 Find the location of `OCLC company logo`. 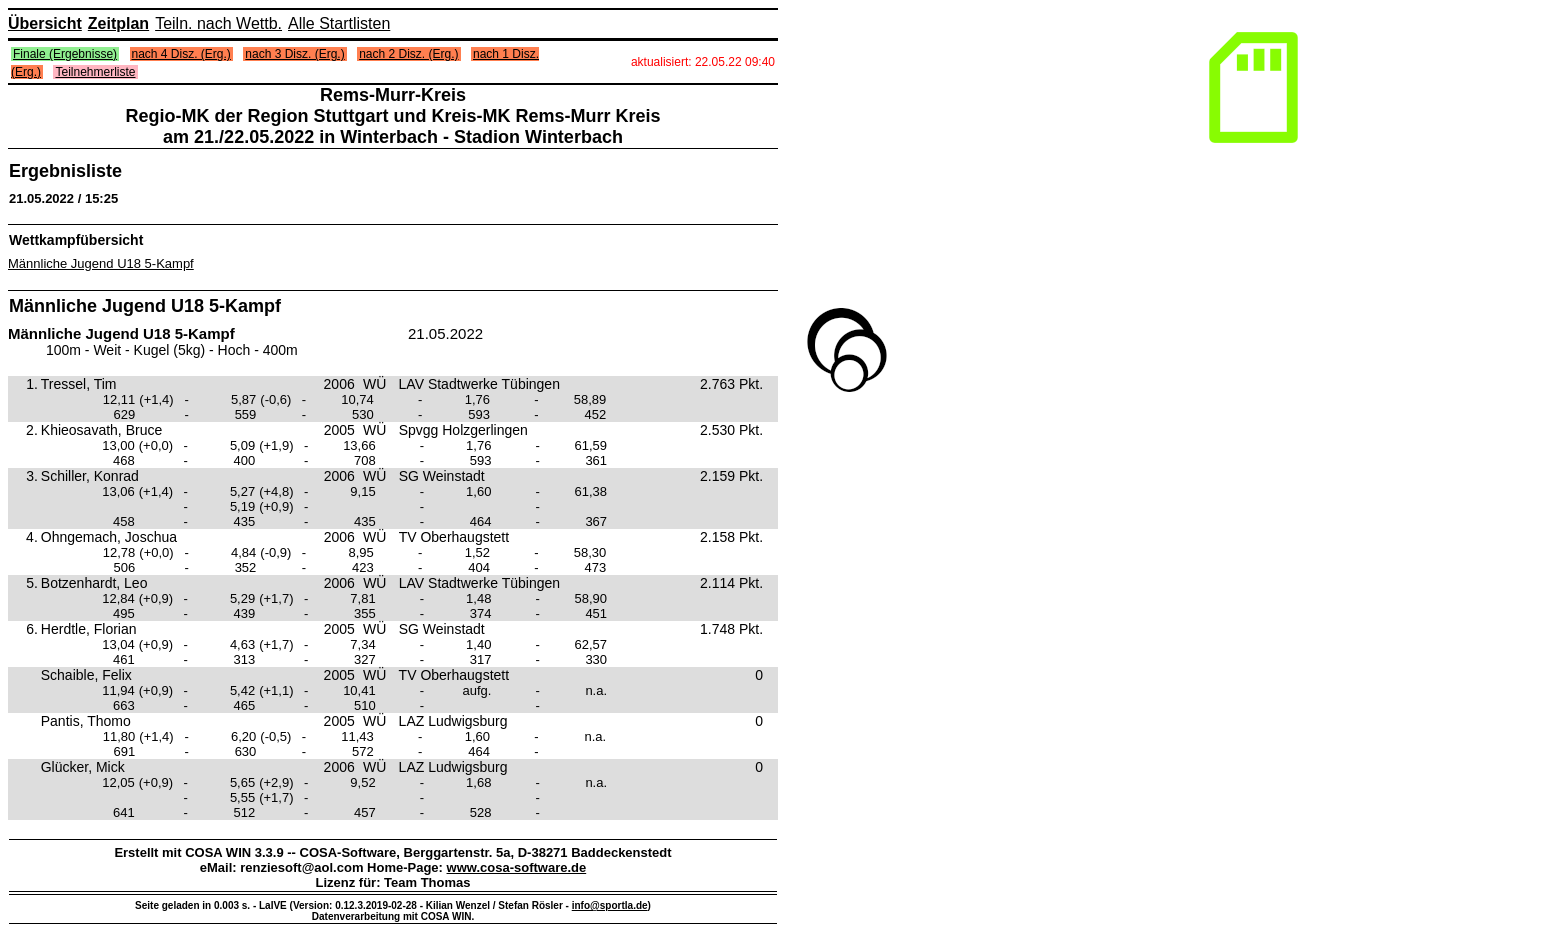

OCLC company logo is located at coordinates (847, 350).